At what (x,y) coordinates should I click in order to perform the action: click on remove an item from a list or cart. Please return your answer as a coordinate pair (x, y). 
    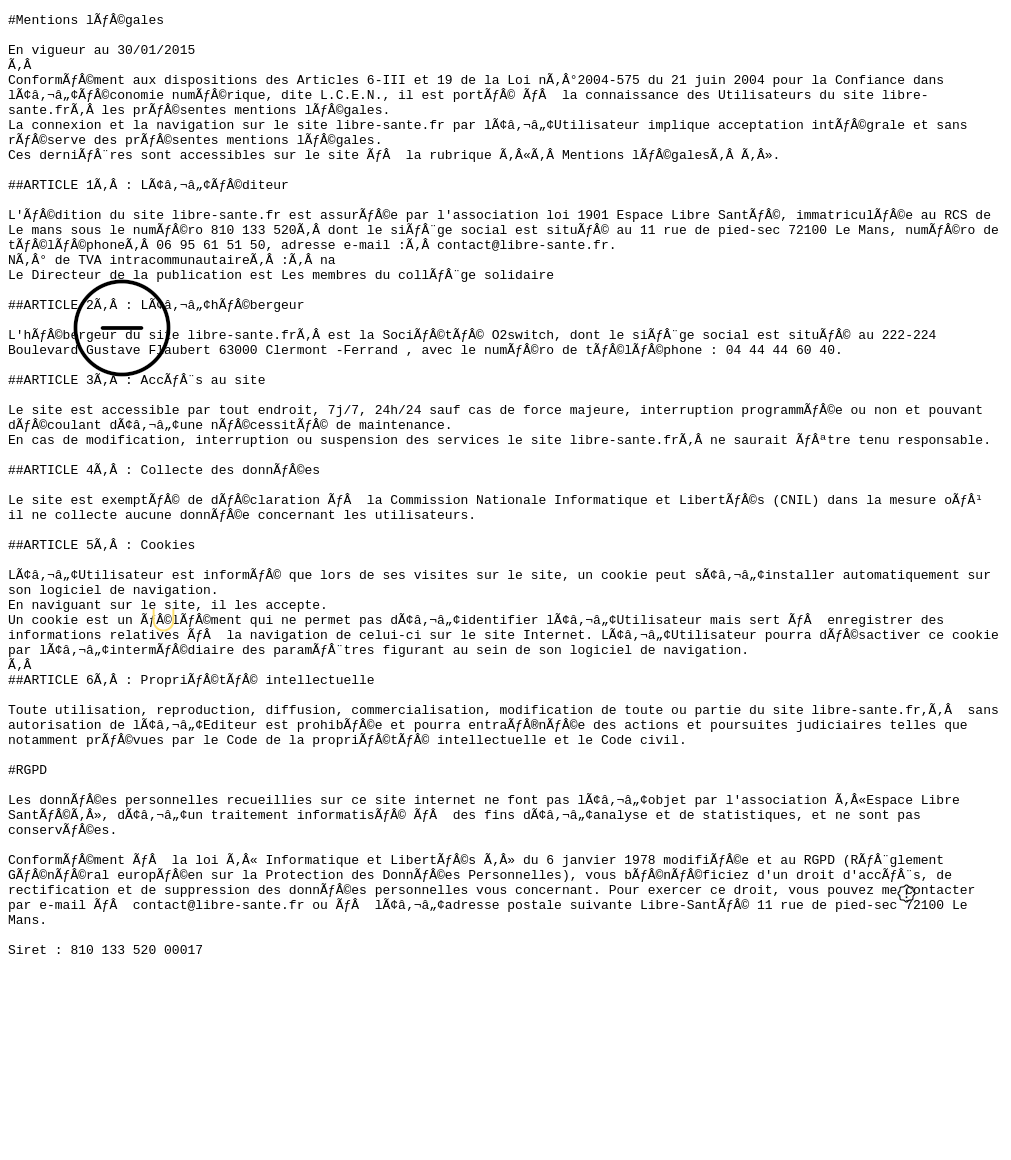
    Looking at the image, I should click on (122, 328).